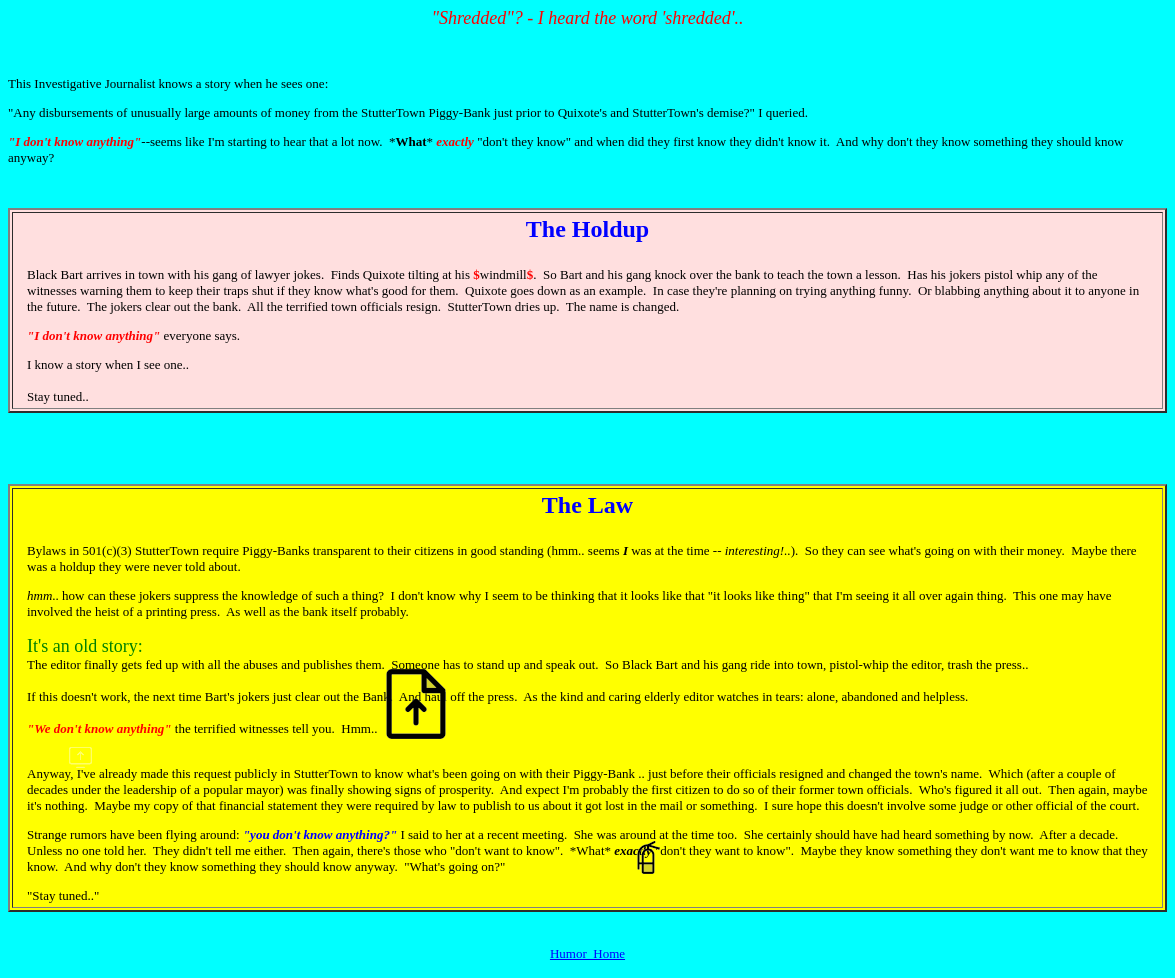 This screenshot has width=1175, height=978. Describe the element at coordinates (647, 858) in the screenshot. I see `access fire safety information` at that location.